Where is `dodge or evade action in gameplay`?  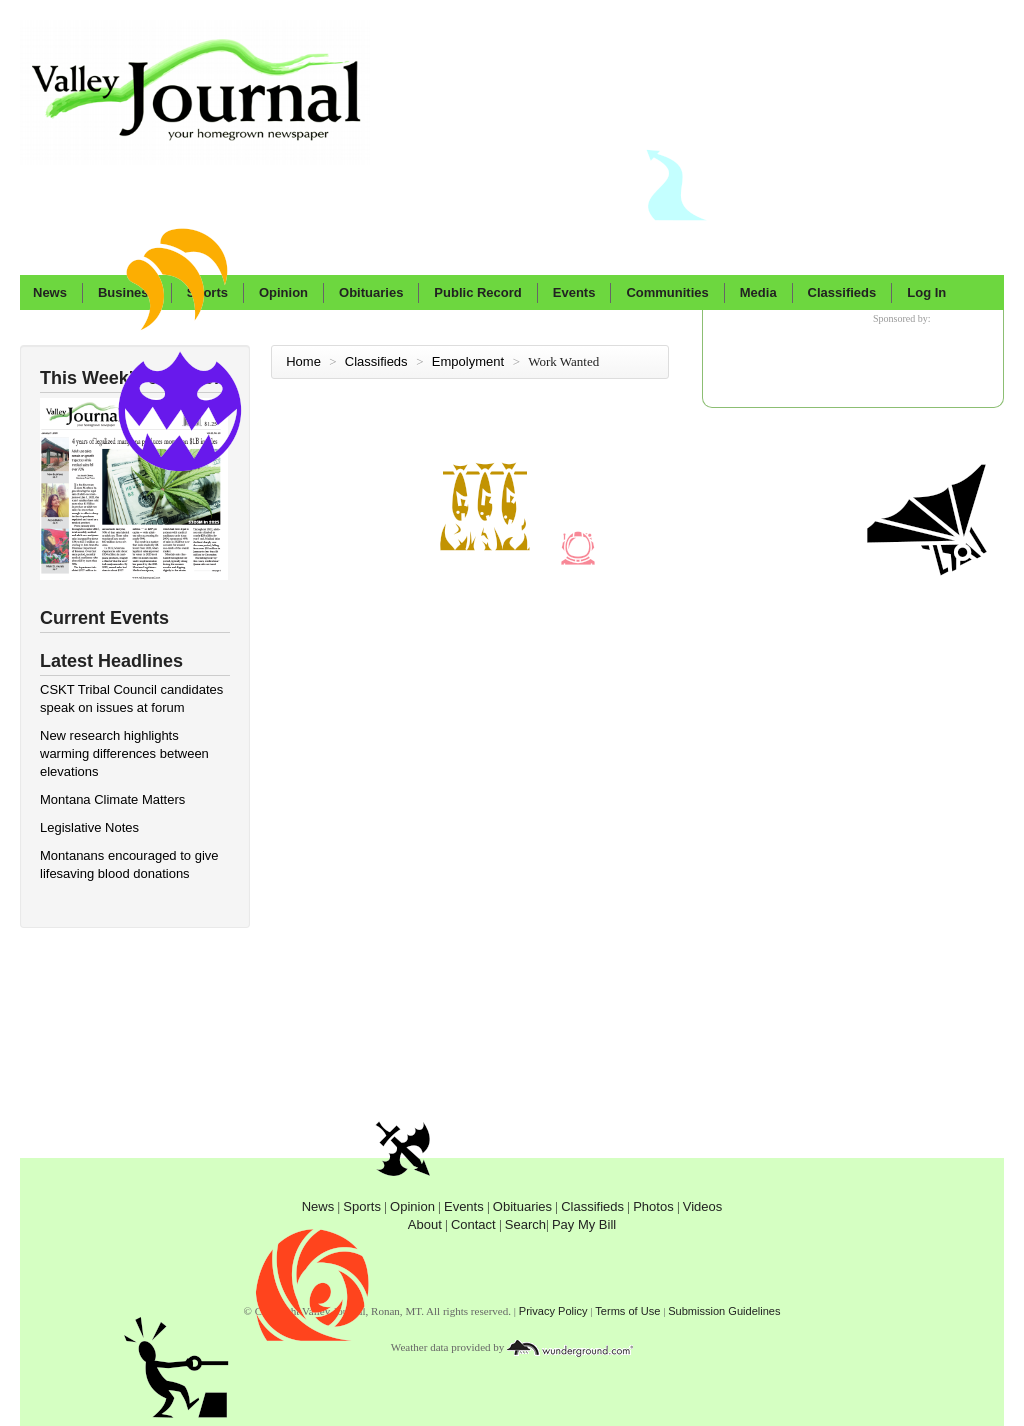 dodge or evade action in gameplay is located at coordinates (674, 185).